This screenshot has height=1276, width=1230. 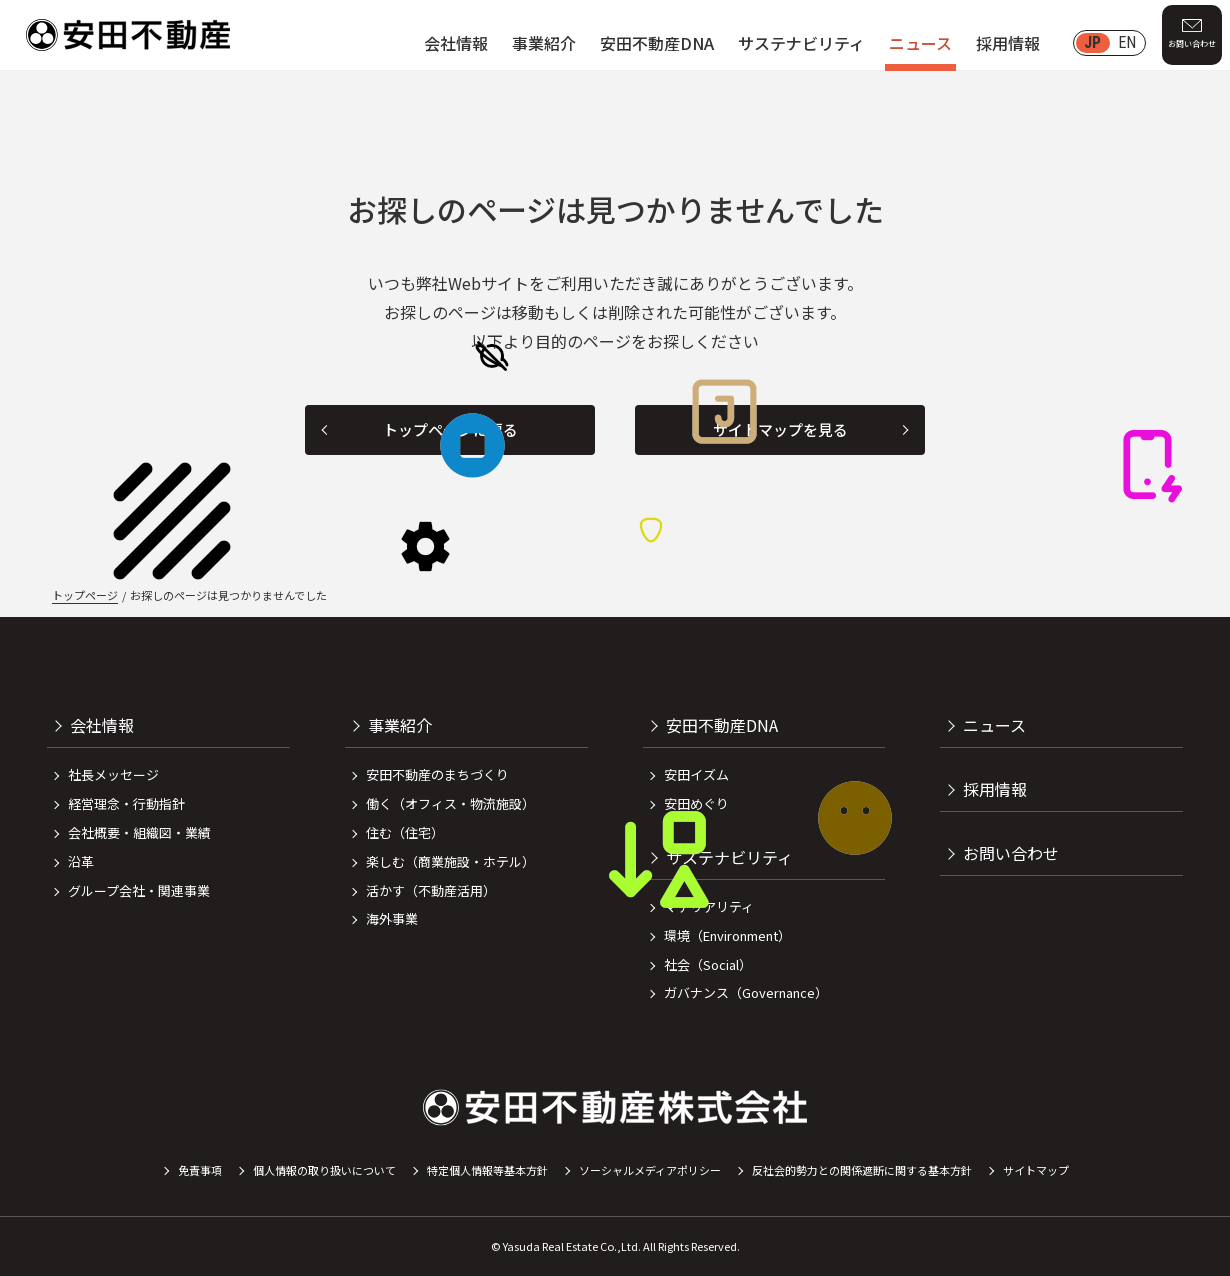 I want to click on open settings menu, so click(x=425, y=546).